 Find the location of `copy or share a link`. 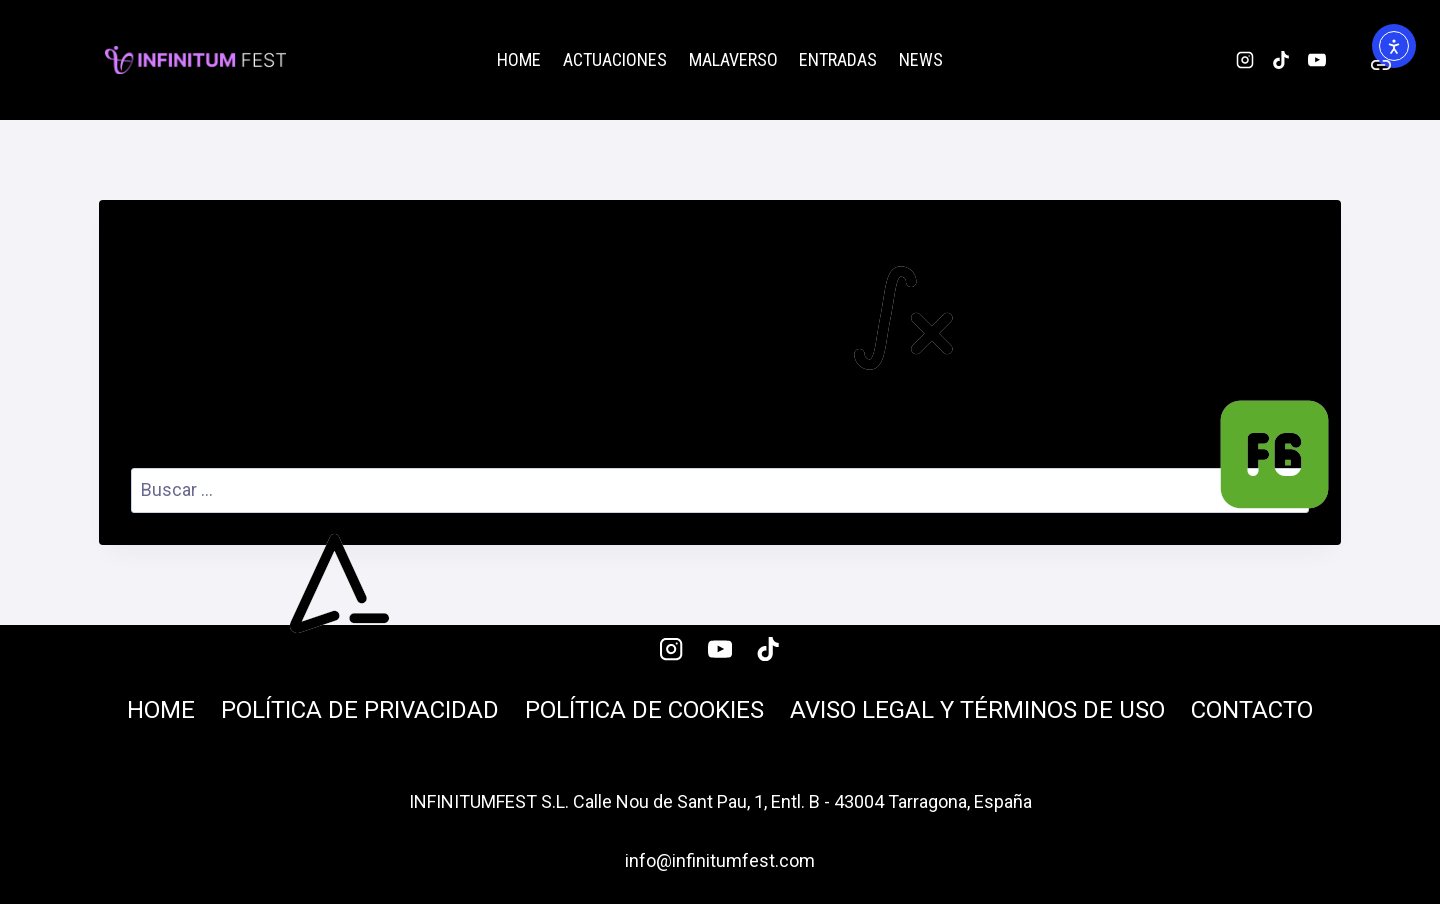

copy or share a link is located at coordinates (1381, 65).